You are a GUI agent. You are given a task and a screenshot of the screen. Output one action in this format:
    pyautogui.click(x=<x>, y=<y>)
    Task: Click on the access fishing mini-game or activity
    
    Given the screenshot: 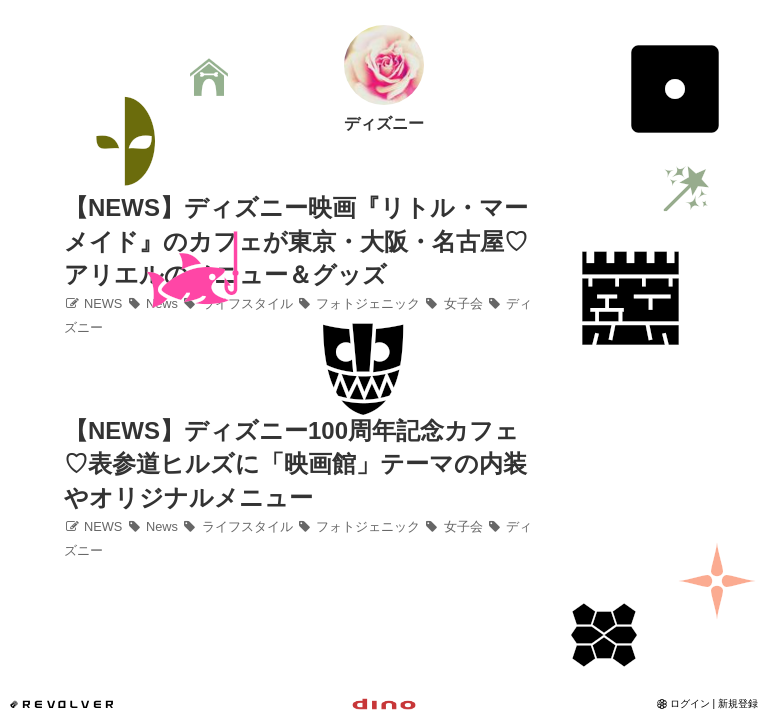 What is the action you would take?
    pyautogui.click(x=194, y=275)
    